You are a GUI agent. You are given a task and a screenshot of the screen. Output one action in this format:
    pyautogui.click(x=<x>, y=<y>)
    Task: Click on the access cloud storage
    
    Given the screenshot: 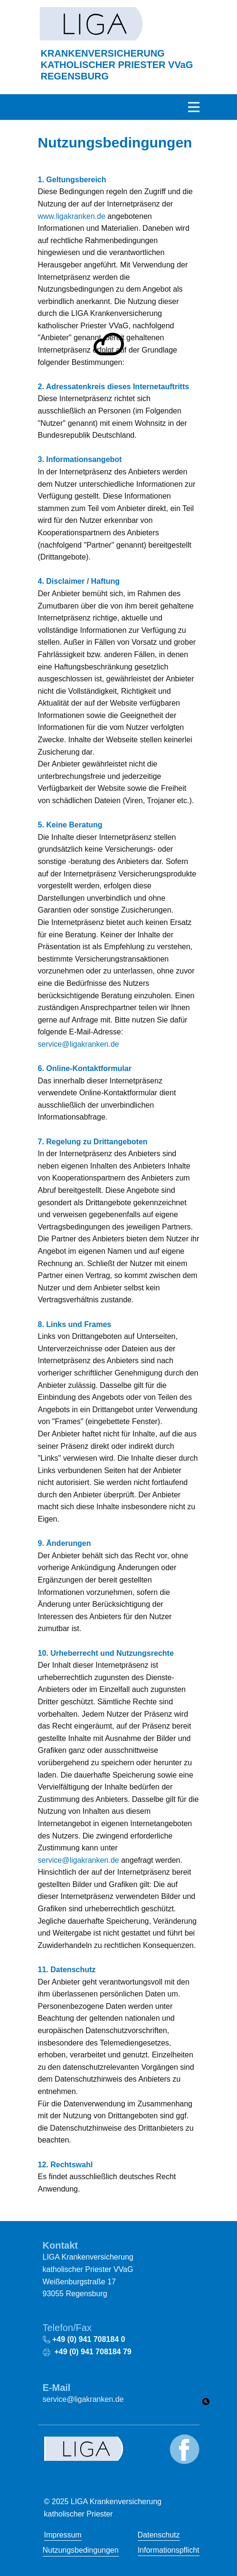 What is the action you would take?
    pyautogui.click(x=109, y=344)
    